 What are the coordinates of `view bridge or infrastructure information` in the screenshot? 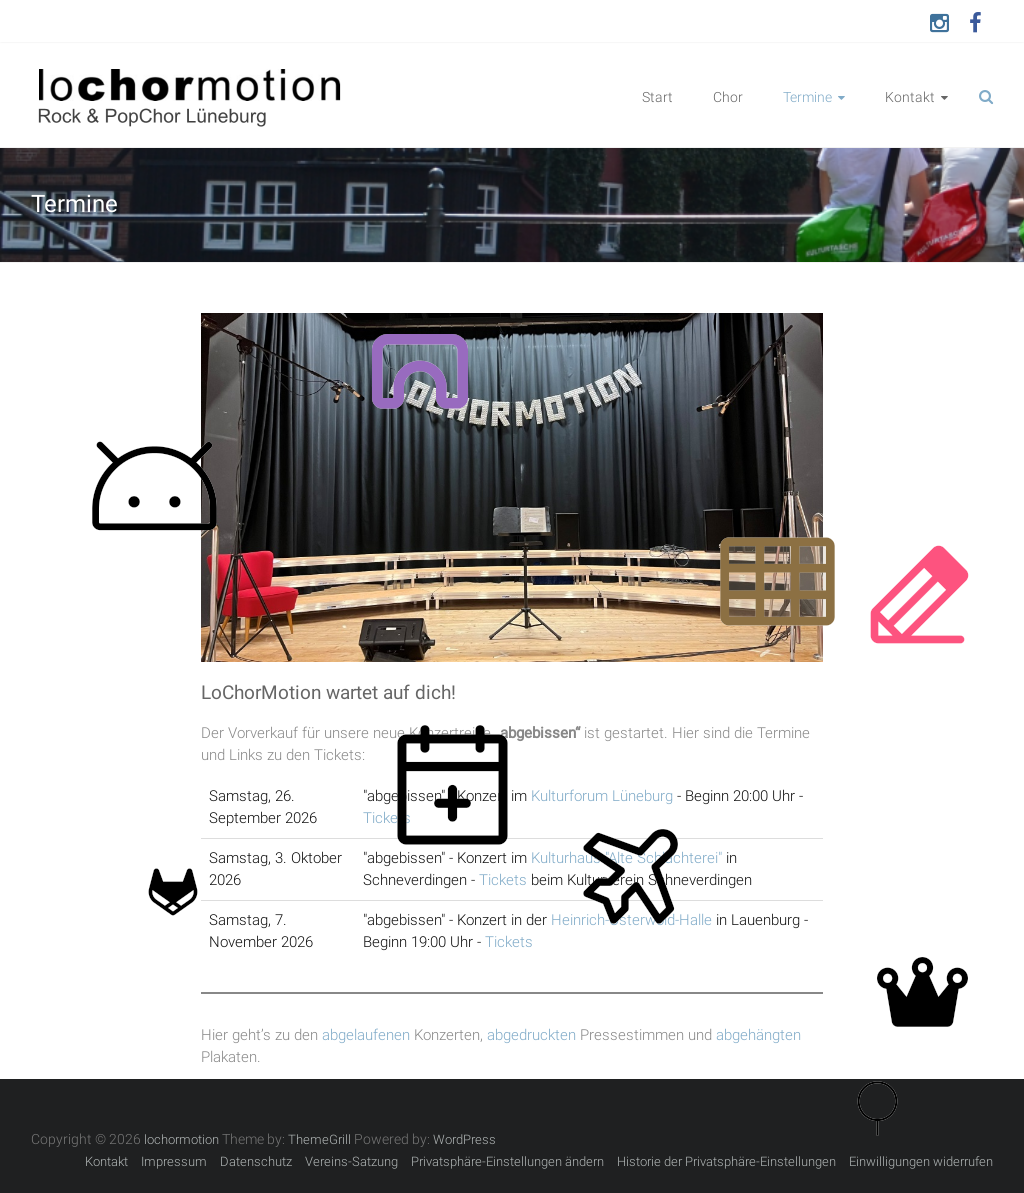 It's located at (420, 366).